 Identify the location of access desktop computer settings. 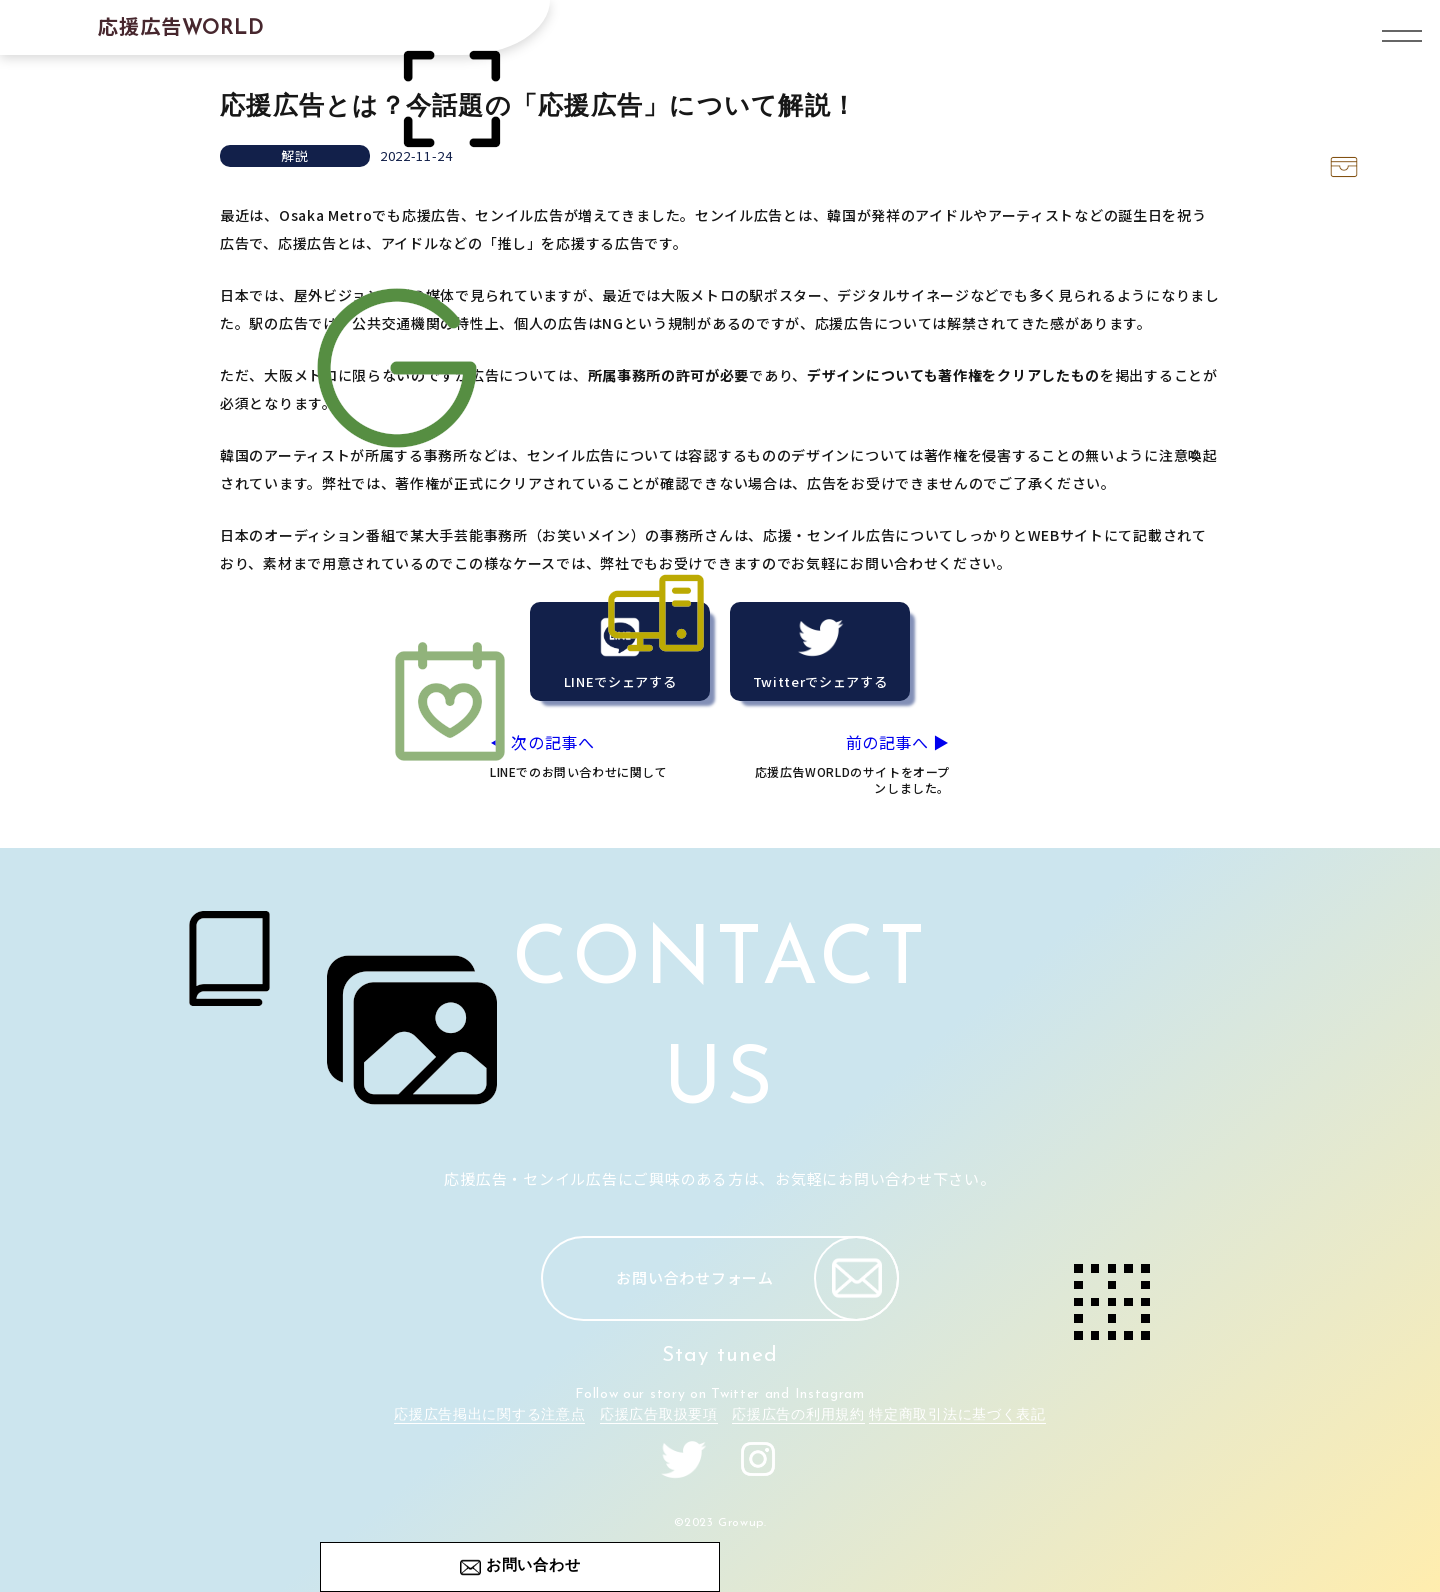
(656, 613).